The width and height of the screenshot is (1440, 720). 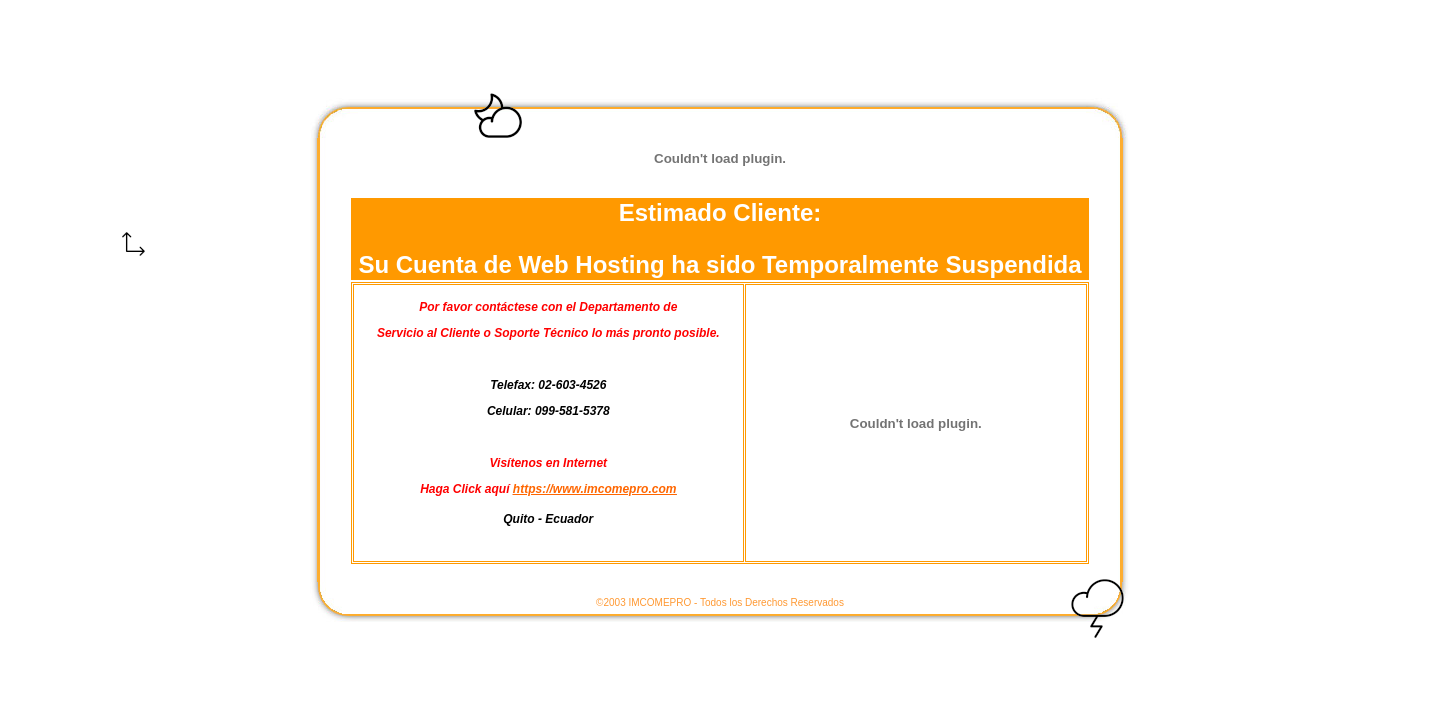 What do you see at coordinates (1097, 607) in the screenshot?
I see `indicates thunderstorm or severe weather conditions` at bounding box center [1097, 607].